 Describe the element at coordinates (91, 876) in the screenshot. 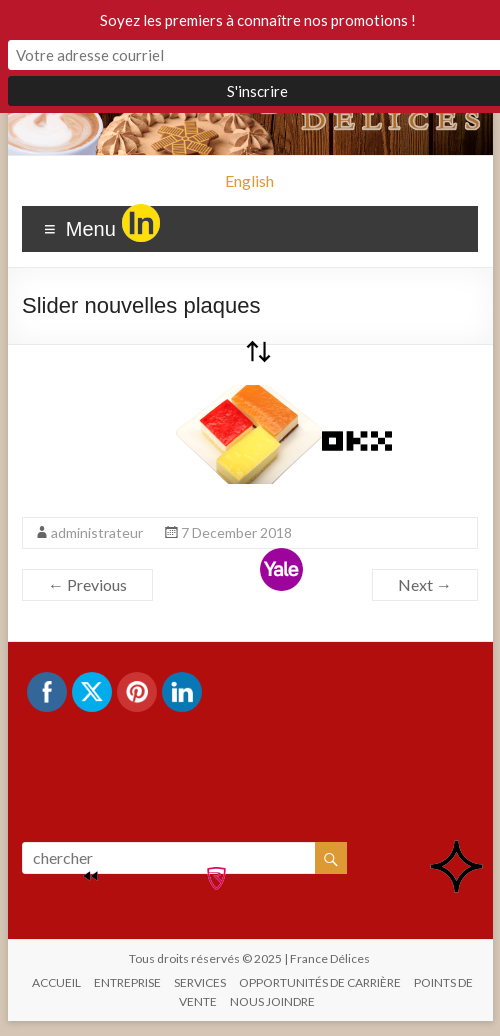

I see `rewind or skip backward in media playback` at that location.